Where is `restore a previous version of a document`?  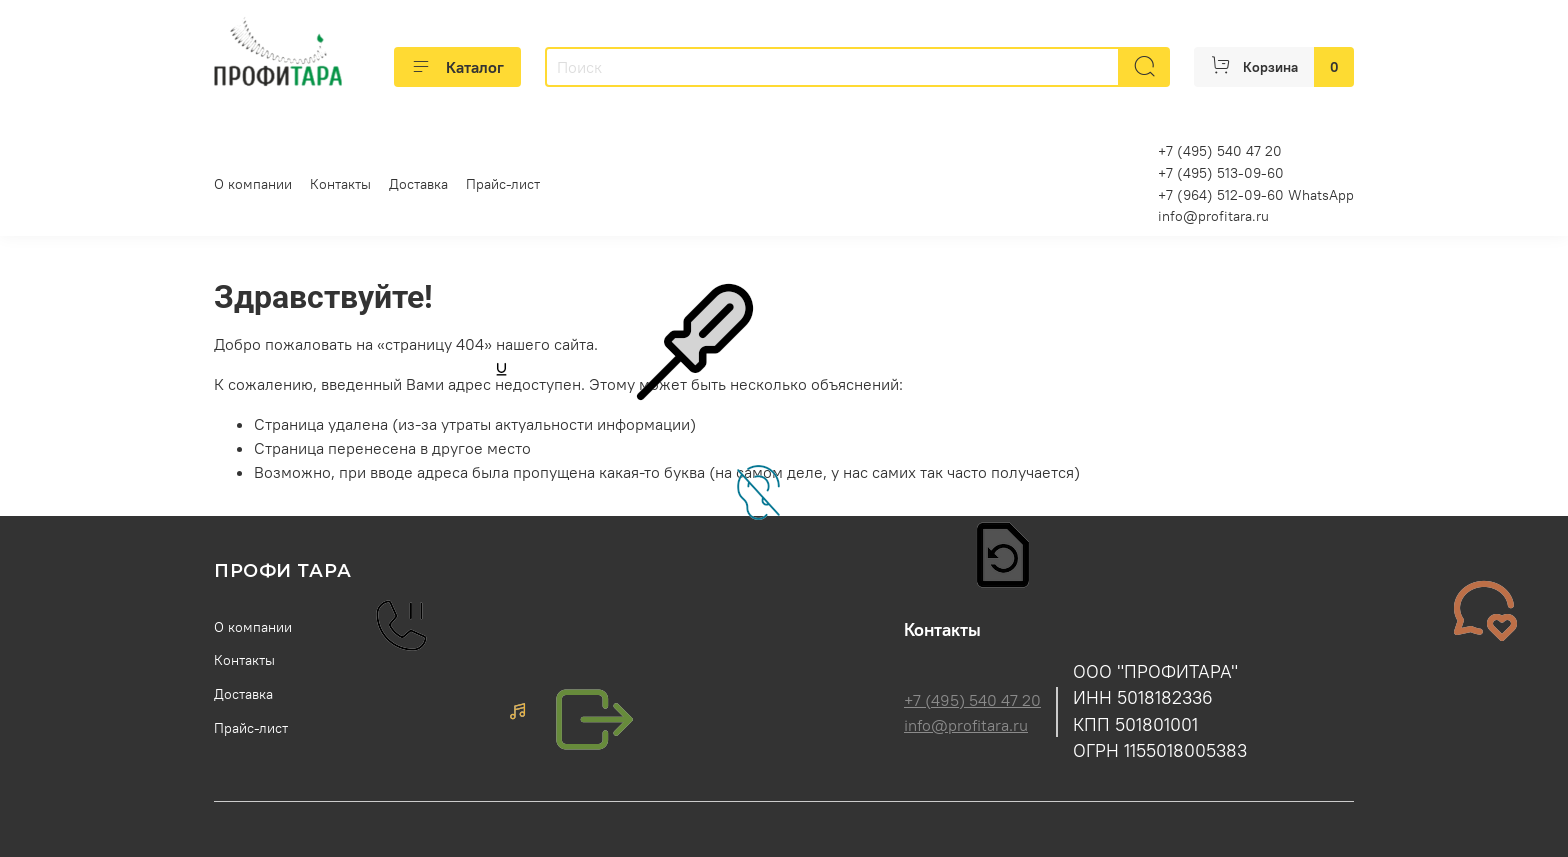 restore a previous version of a document is located at coordinates (1003, 555).